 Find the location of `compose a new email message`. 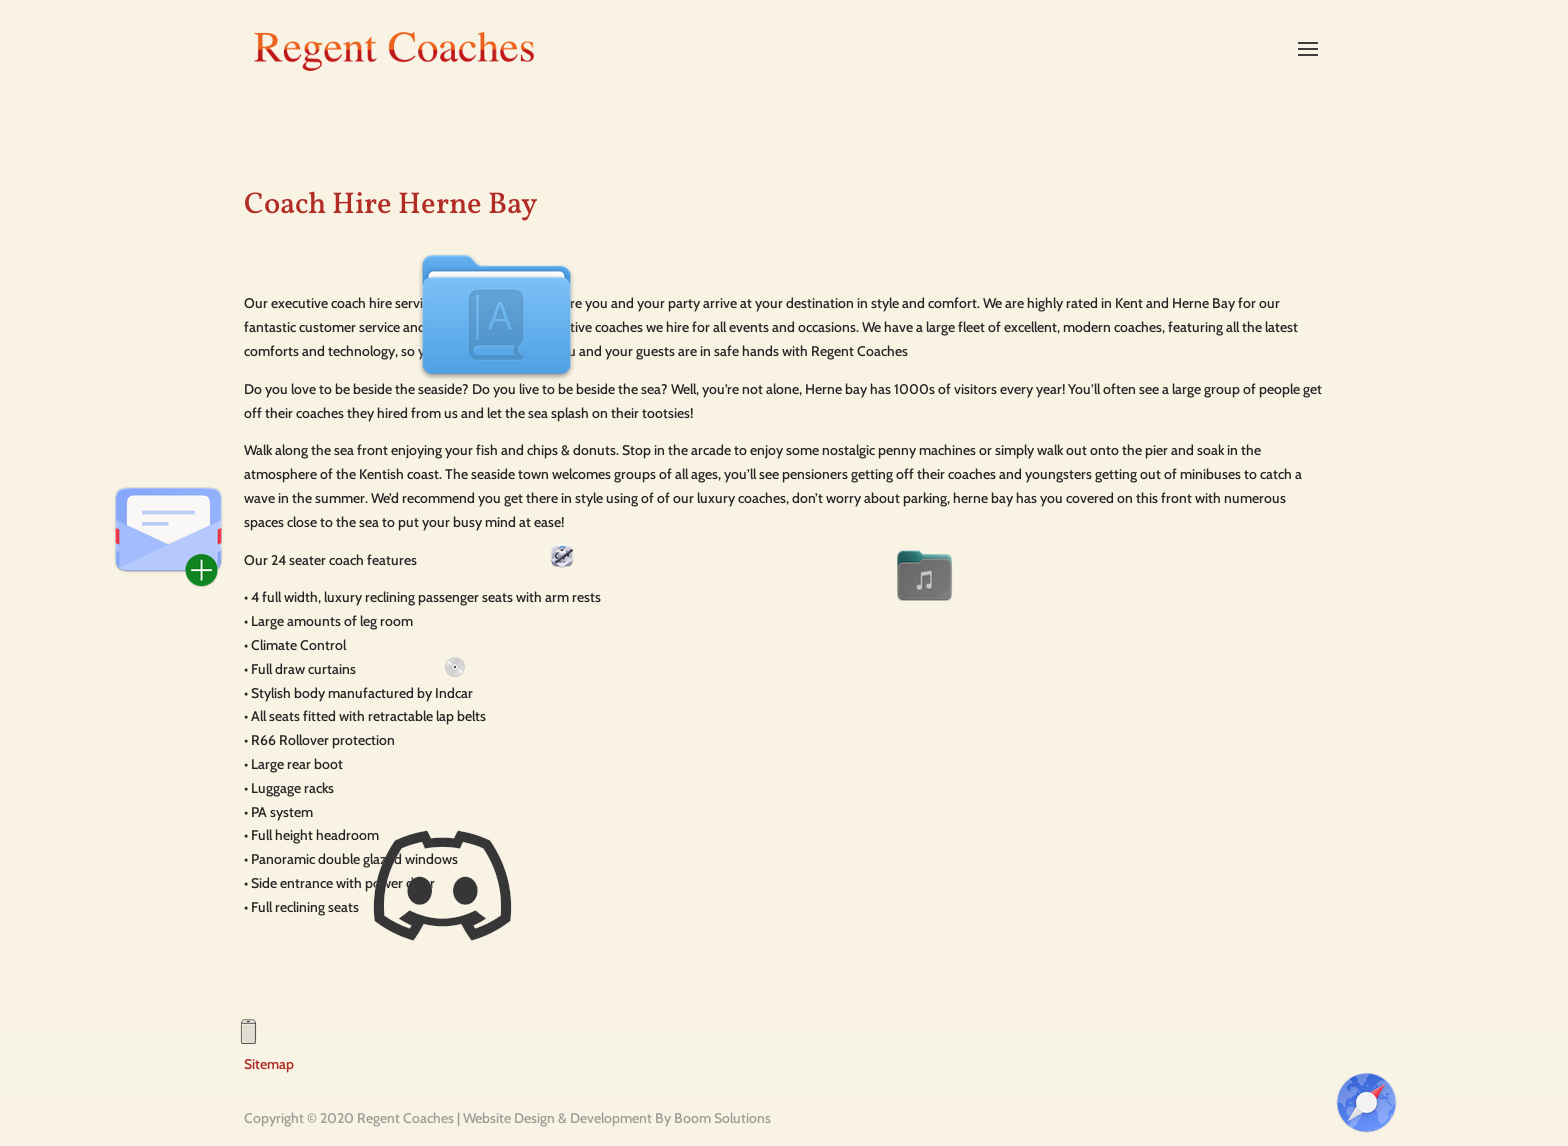

compose a new email message is located at coordinates (168, 529).